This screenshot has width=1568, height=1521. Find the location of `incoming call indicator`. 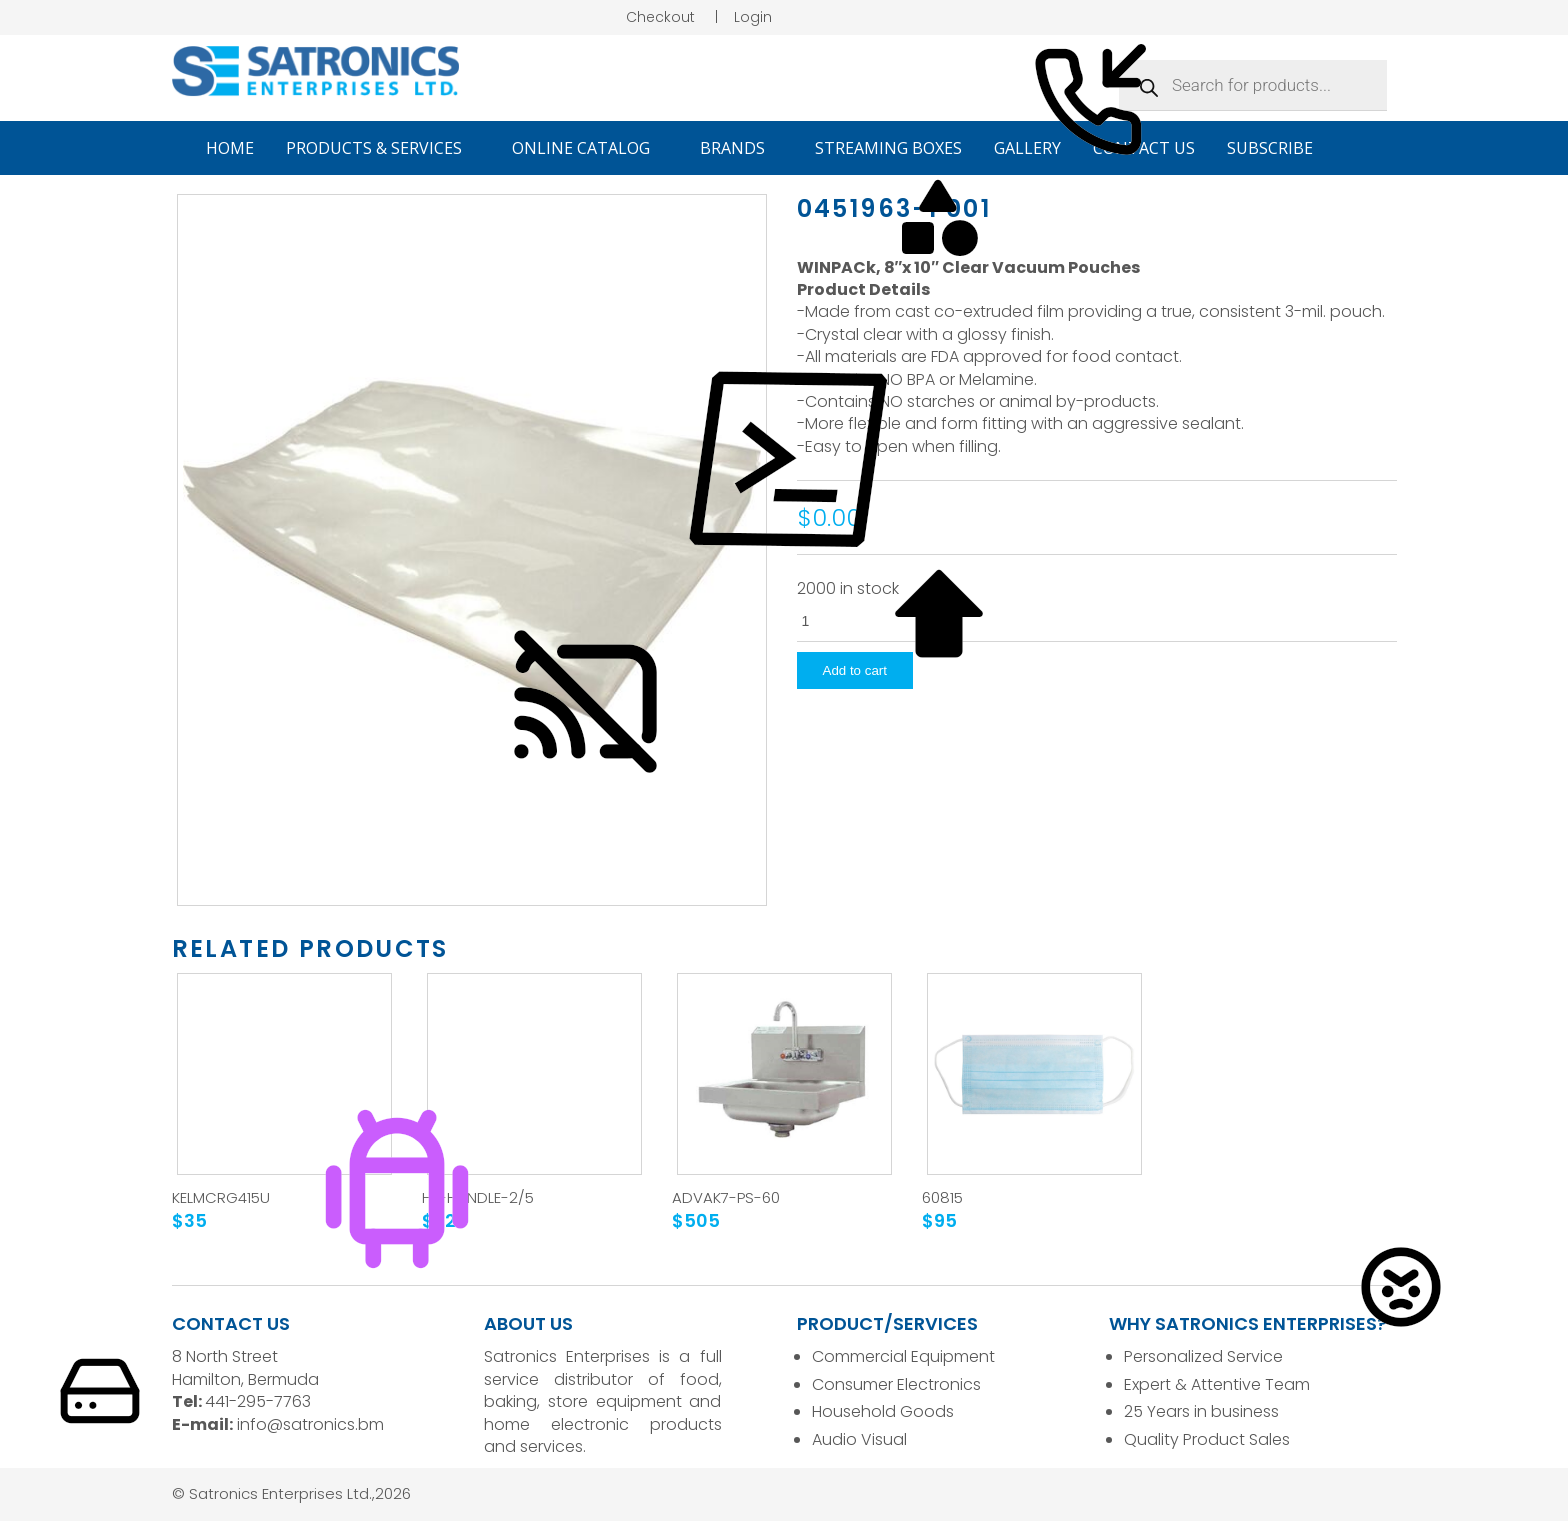

incoming call indicator is located at coordinates (1088, 102).